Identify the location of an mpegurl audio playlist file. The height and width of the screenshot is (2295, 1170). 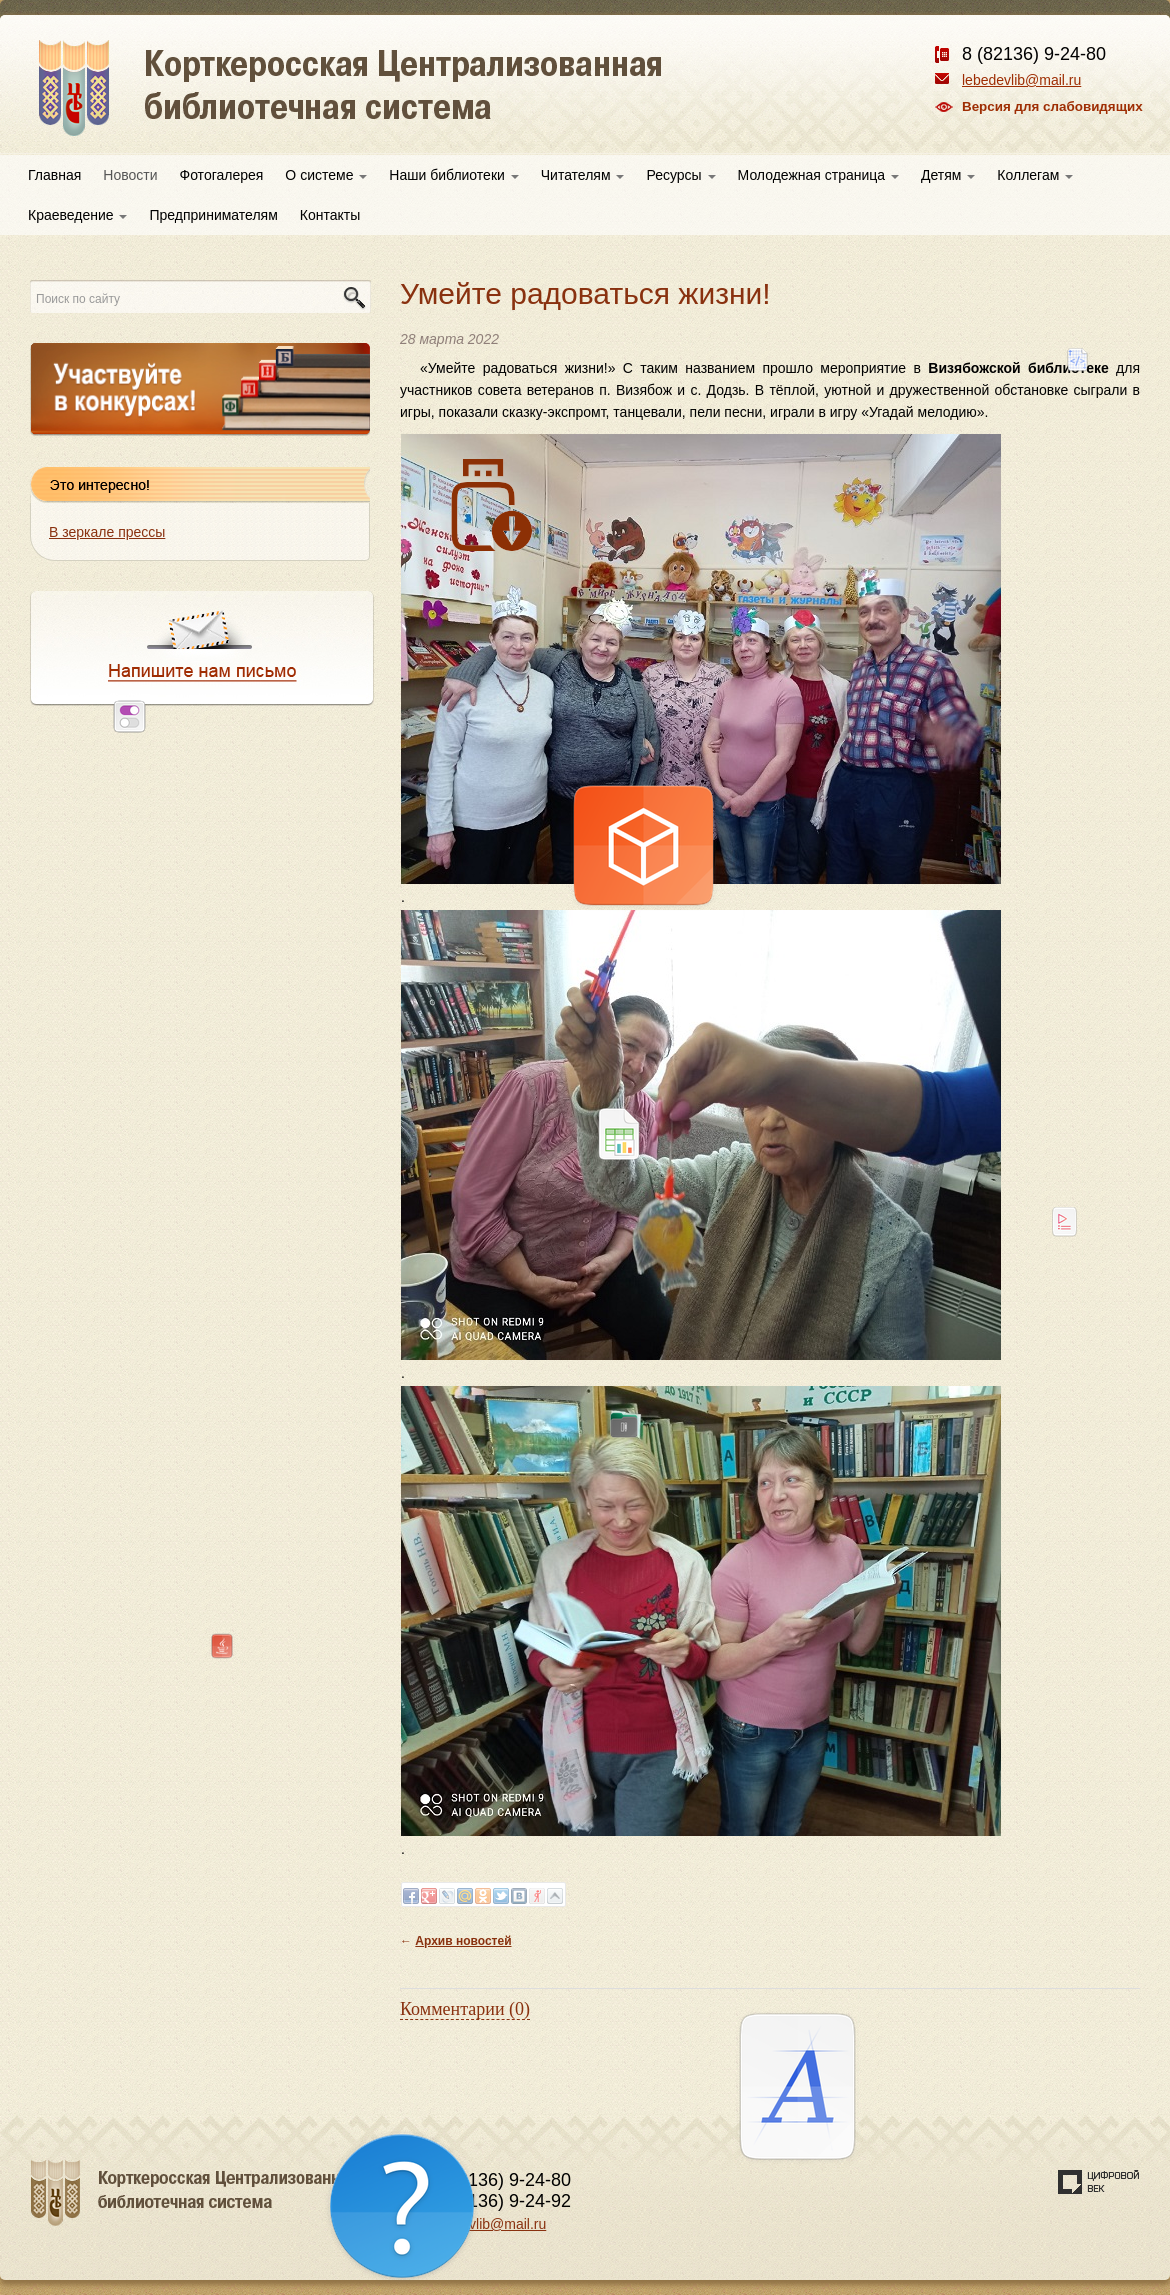
(1064, 1221).